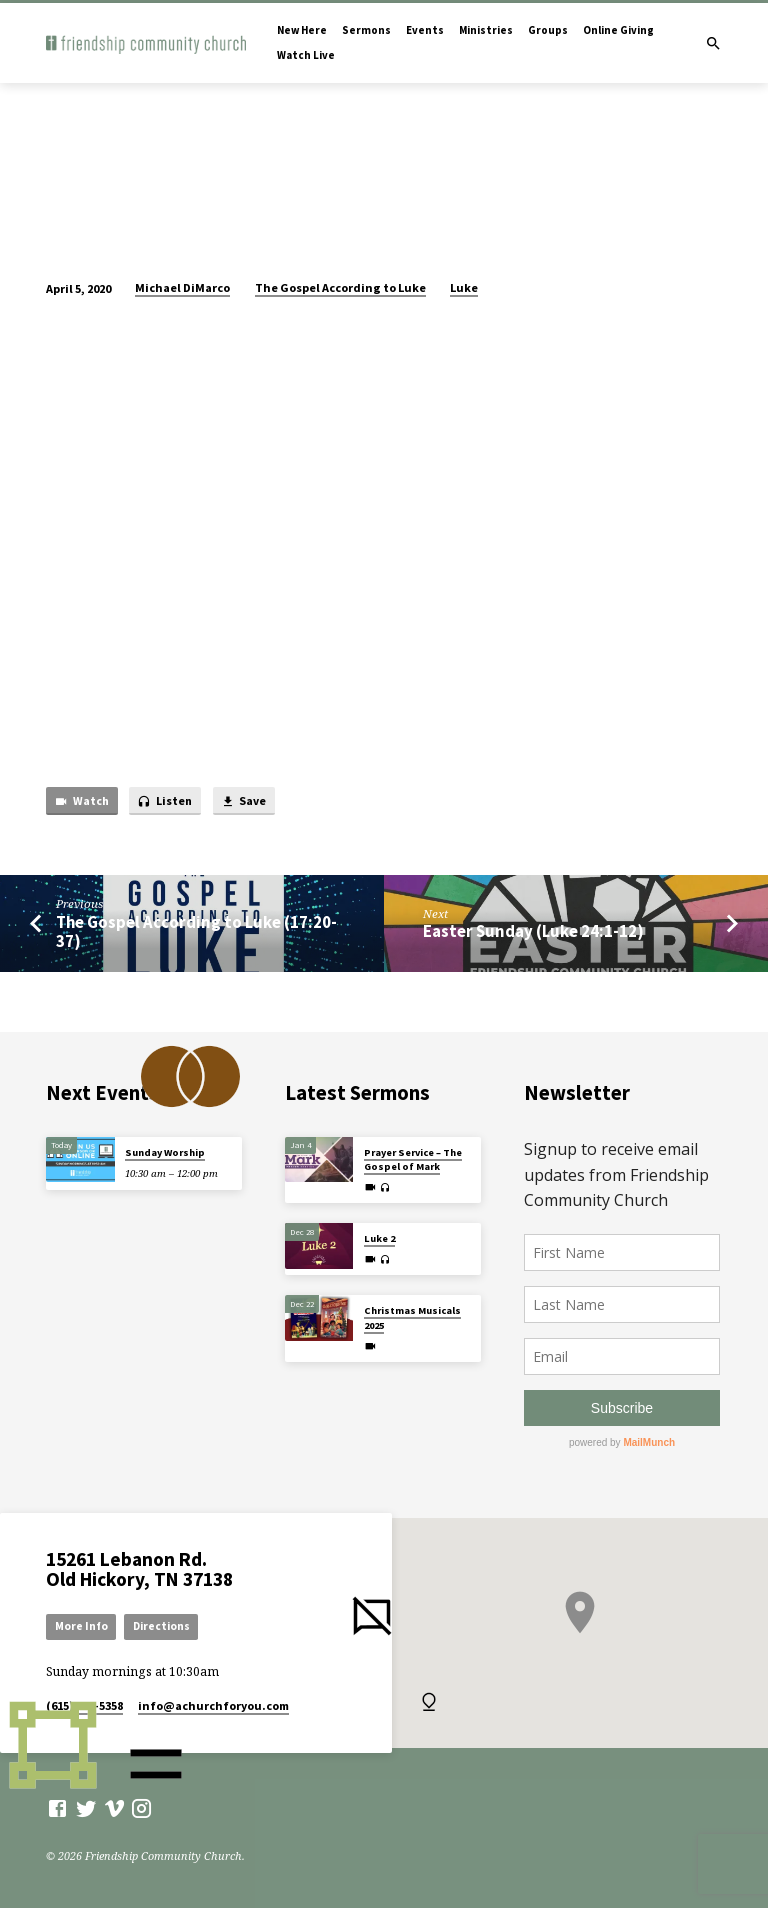 Image resolution: width=768 pixels, height=1908 pixels. Describe the element at coordinates (156, 1764) in the screenshot. I see `indicates equal or balanced values` at that location.